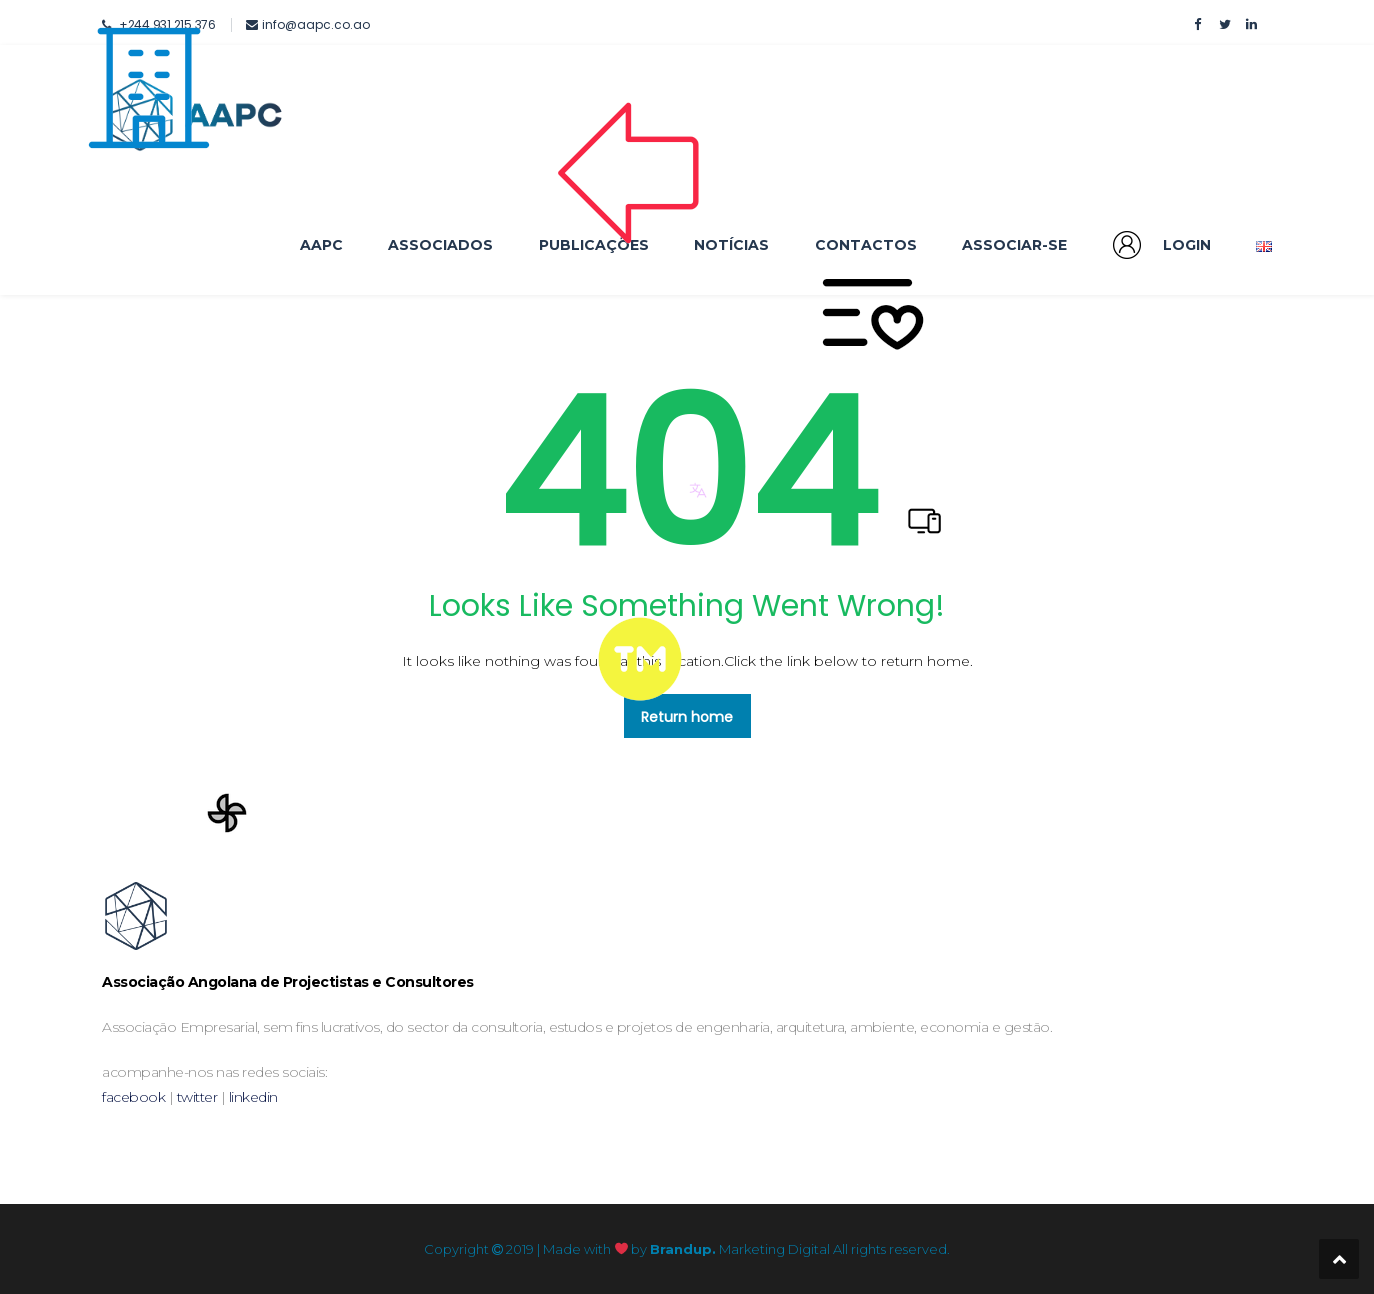  I want to click on view your favorites list, so click(867, 312).